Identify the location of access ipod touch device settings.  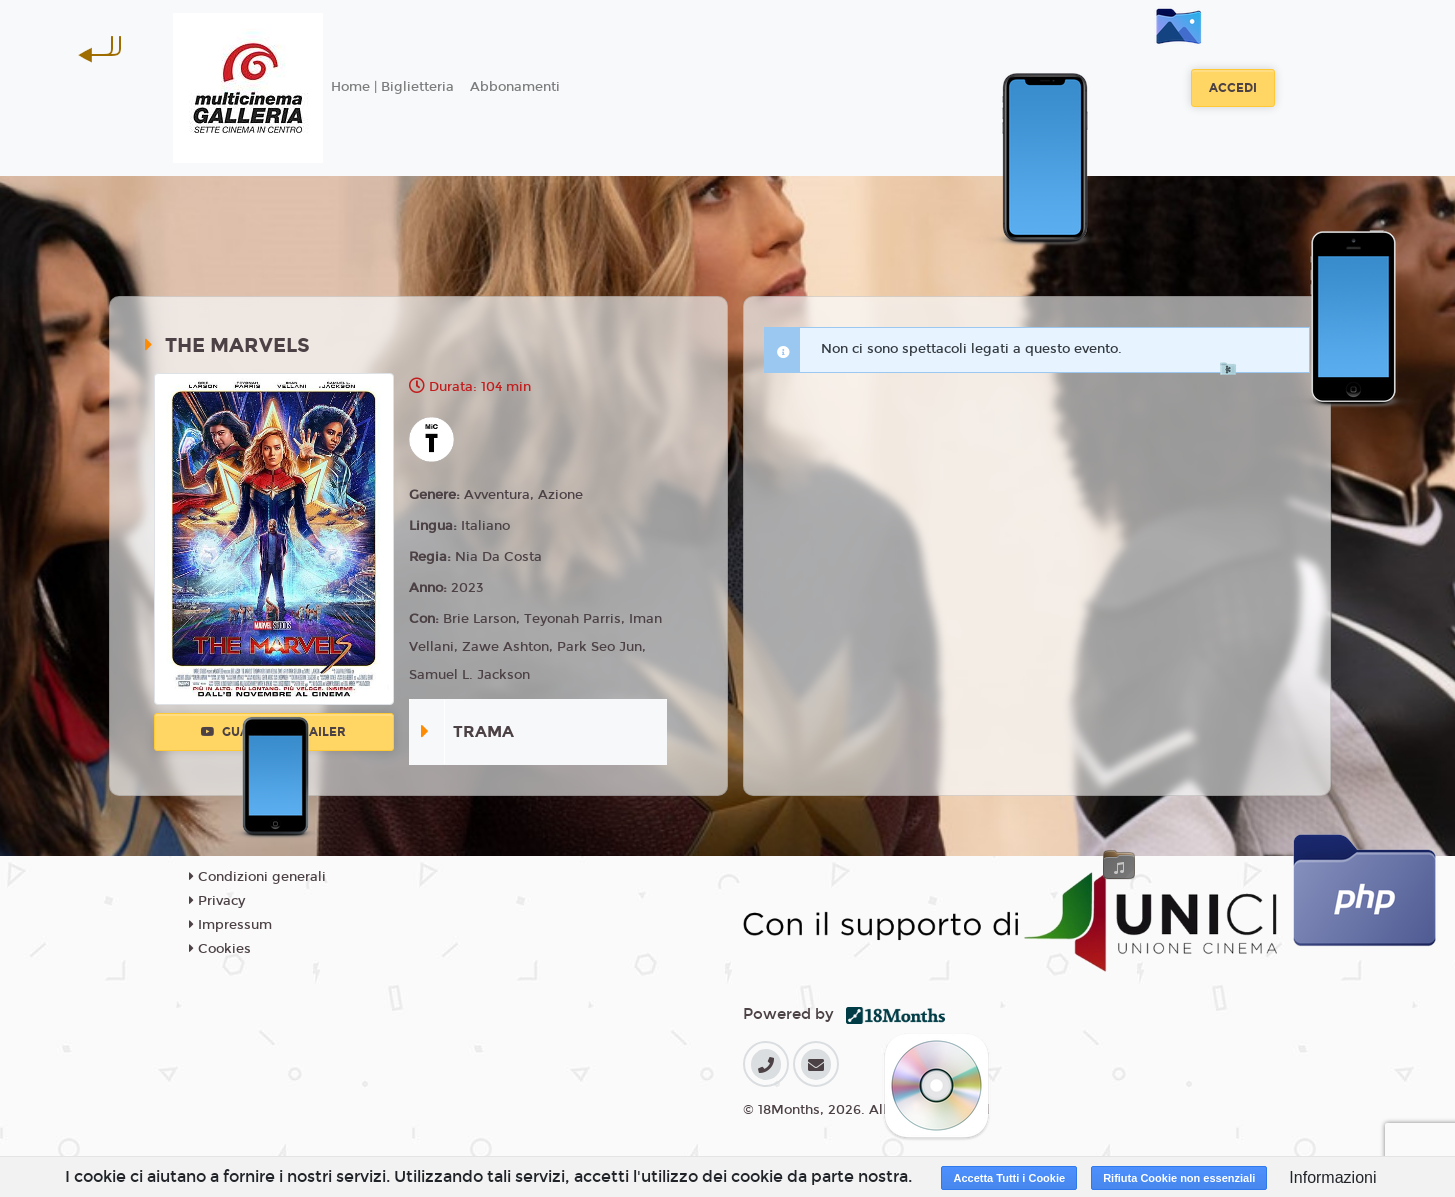
(275, 774).